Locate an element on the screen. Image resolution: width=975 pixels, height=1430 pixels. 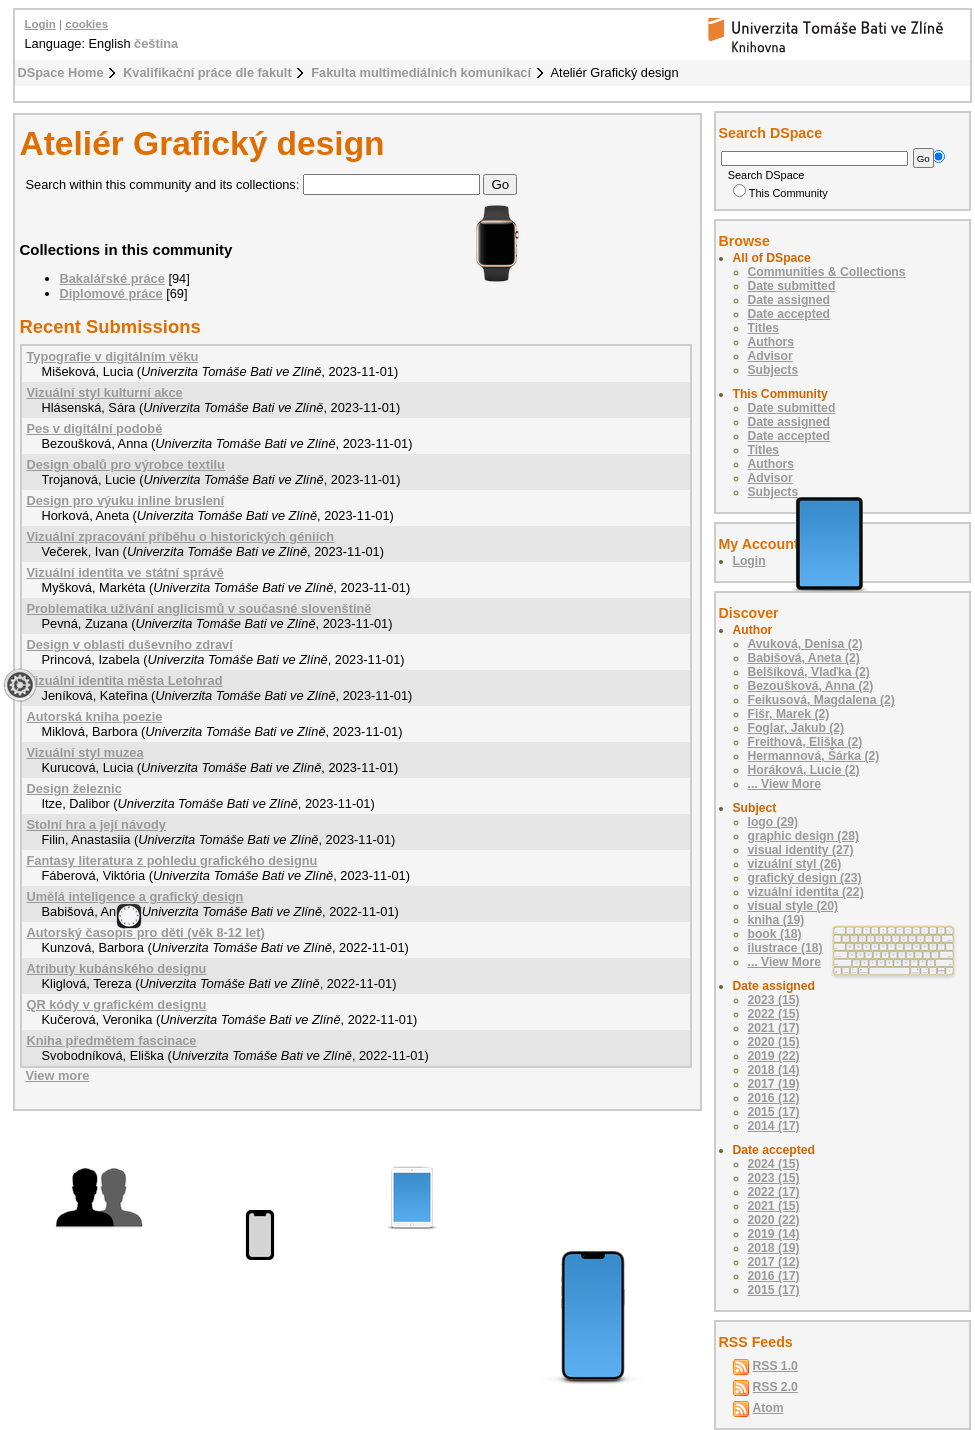
view storage used by other users on this device is located at coordinates (100, 1190).